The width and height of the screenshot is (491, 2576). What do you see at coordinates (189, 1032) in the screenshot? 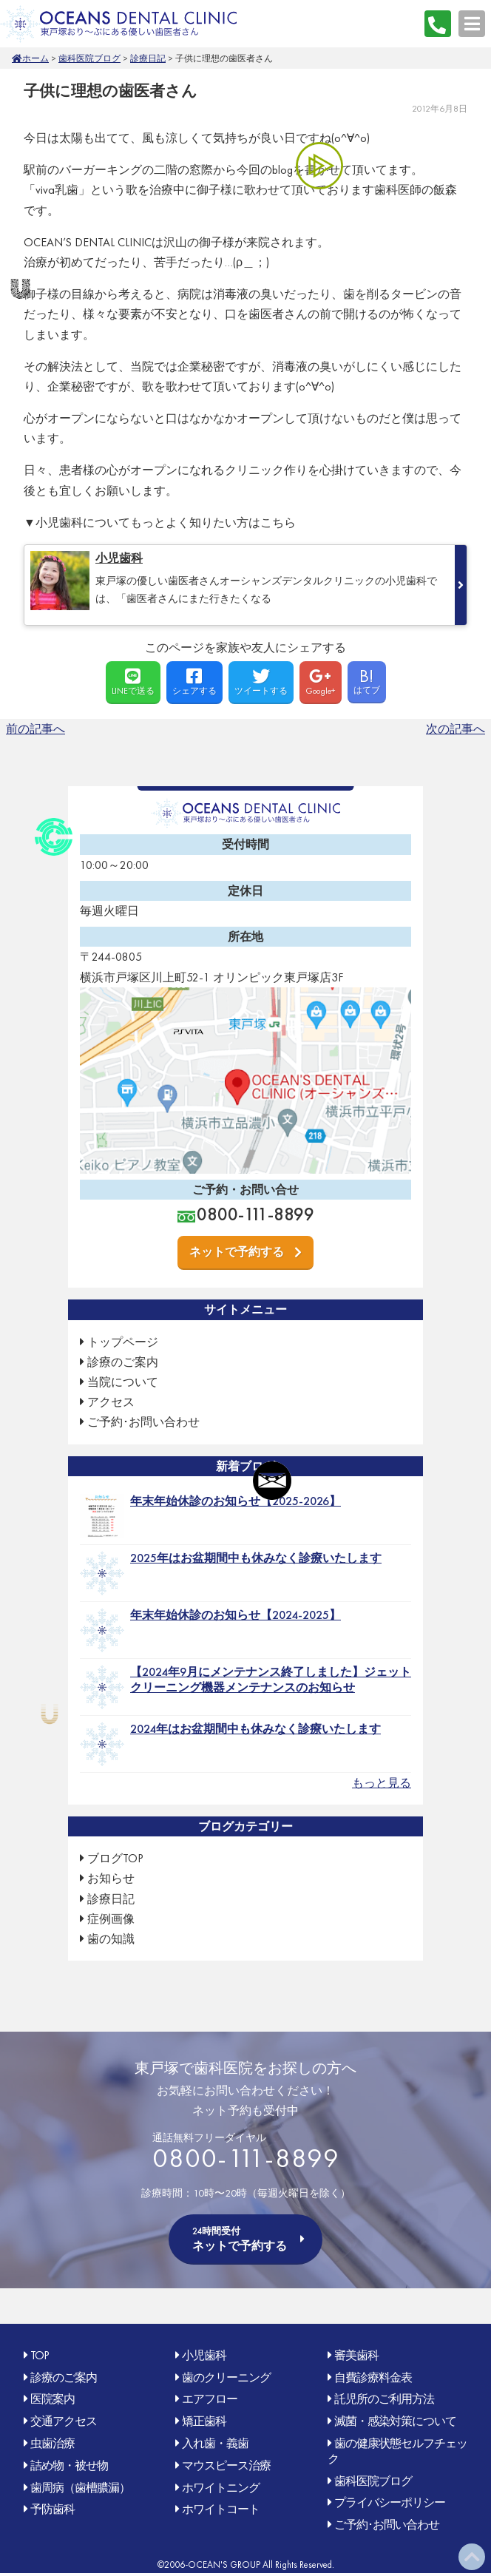
I see `PlayStation Vita brand logo` at bounding box center [189, 1032].